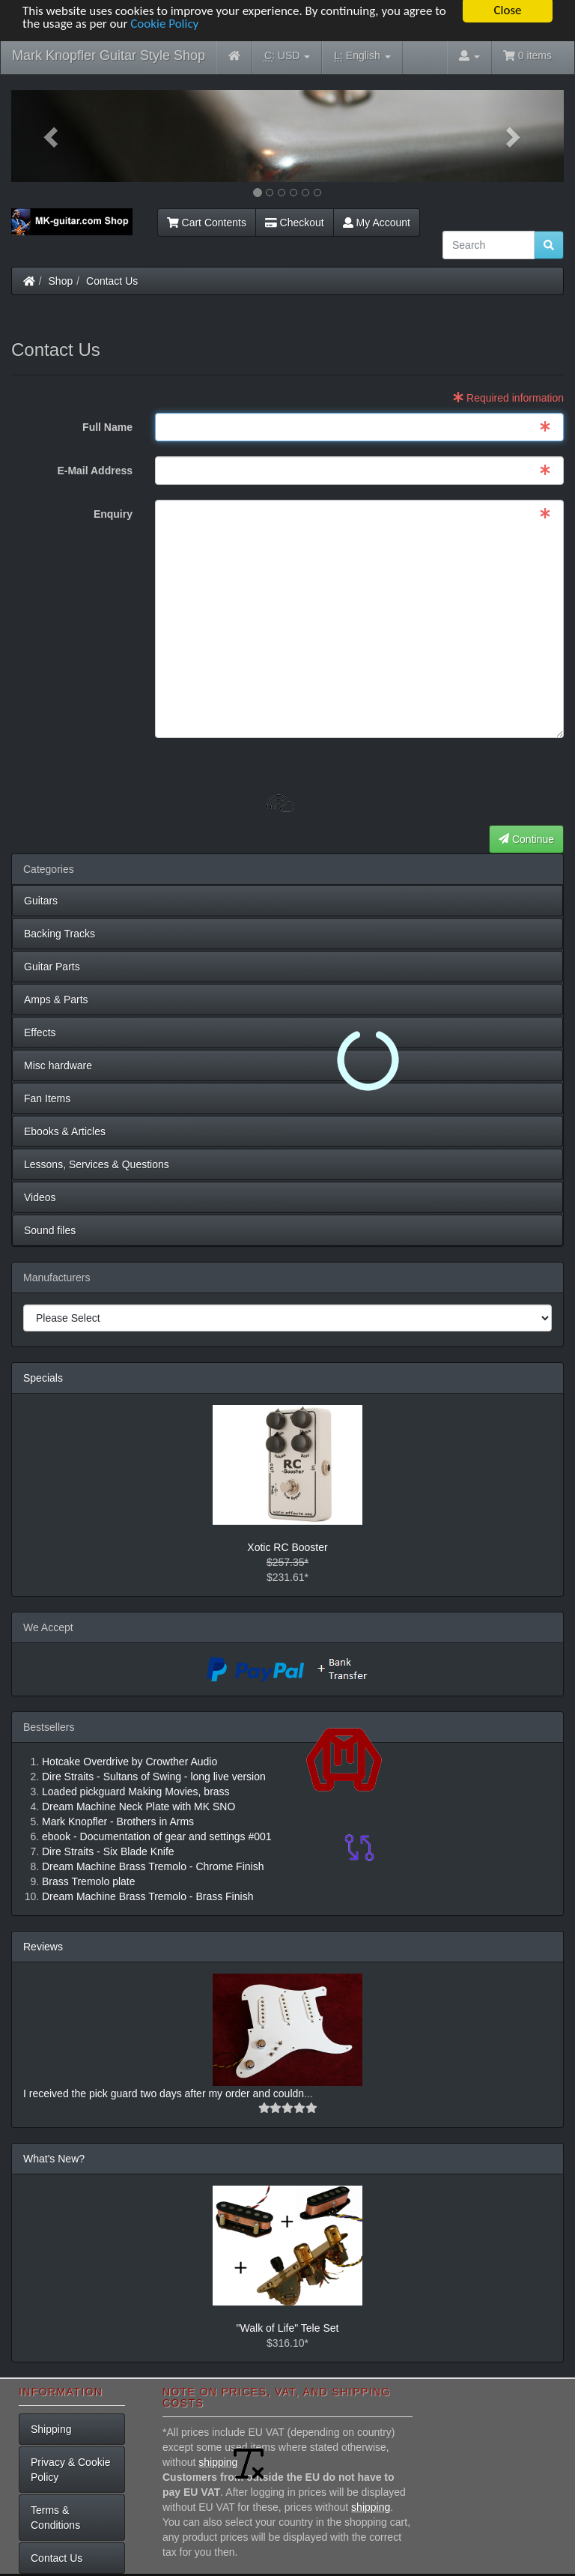 This screenshot has height=2576, width=575. Describe the element at coordinates (368, 1059) in the screenshot. I see `loading or processing in progress` at that location.